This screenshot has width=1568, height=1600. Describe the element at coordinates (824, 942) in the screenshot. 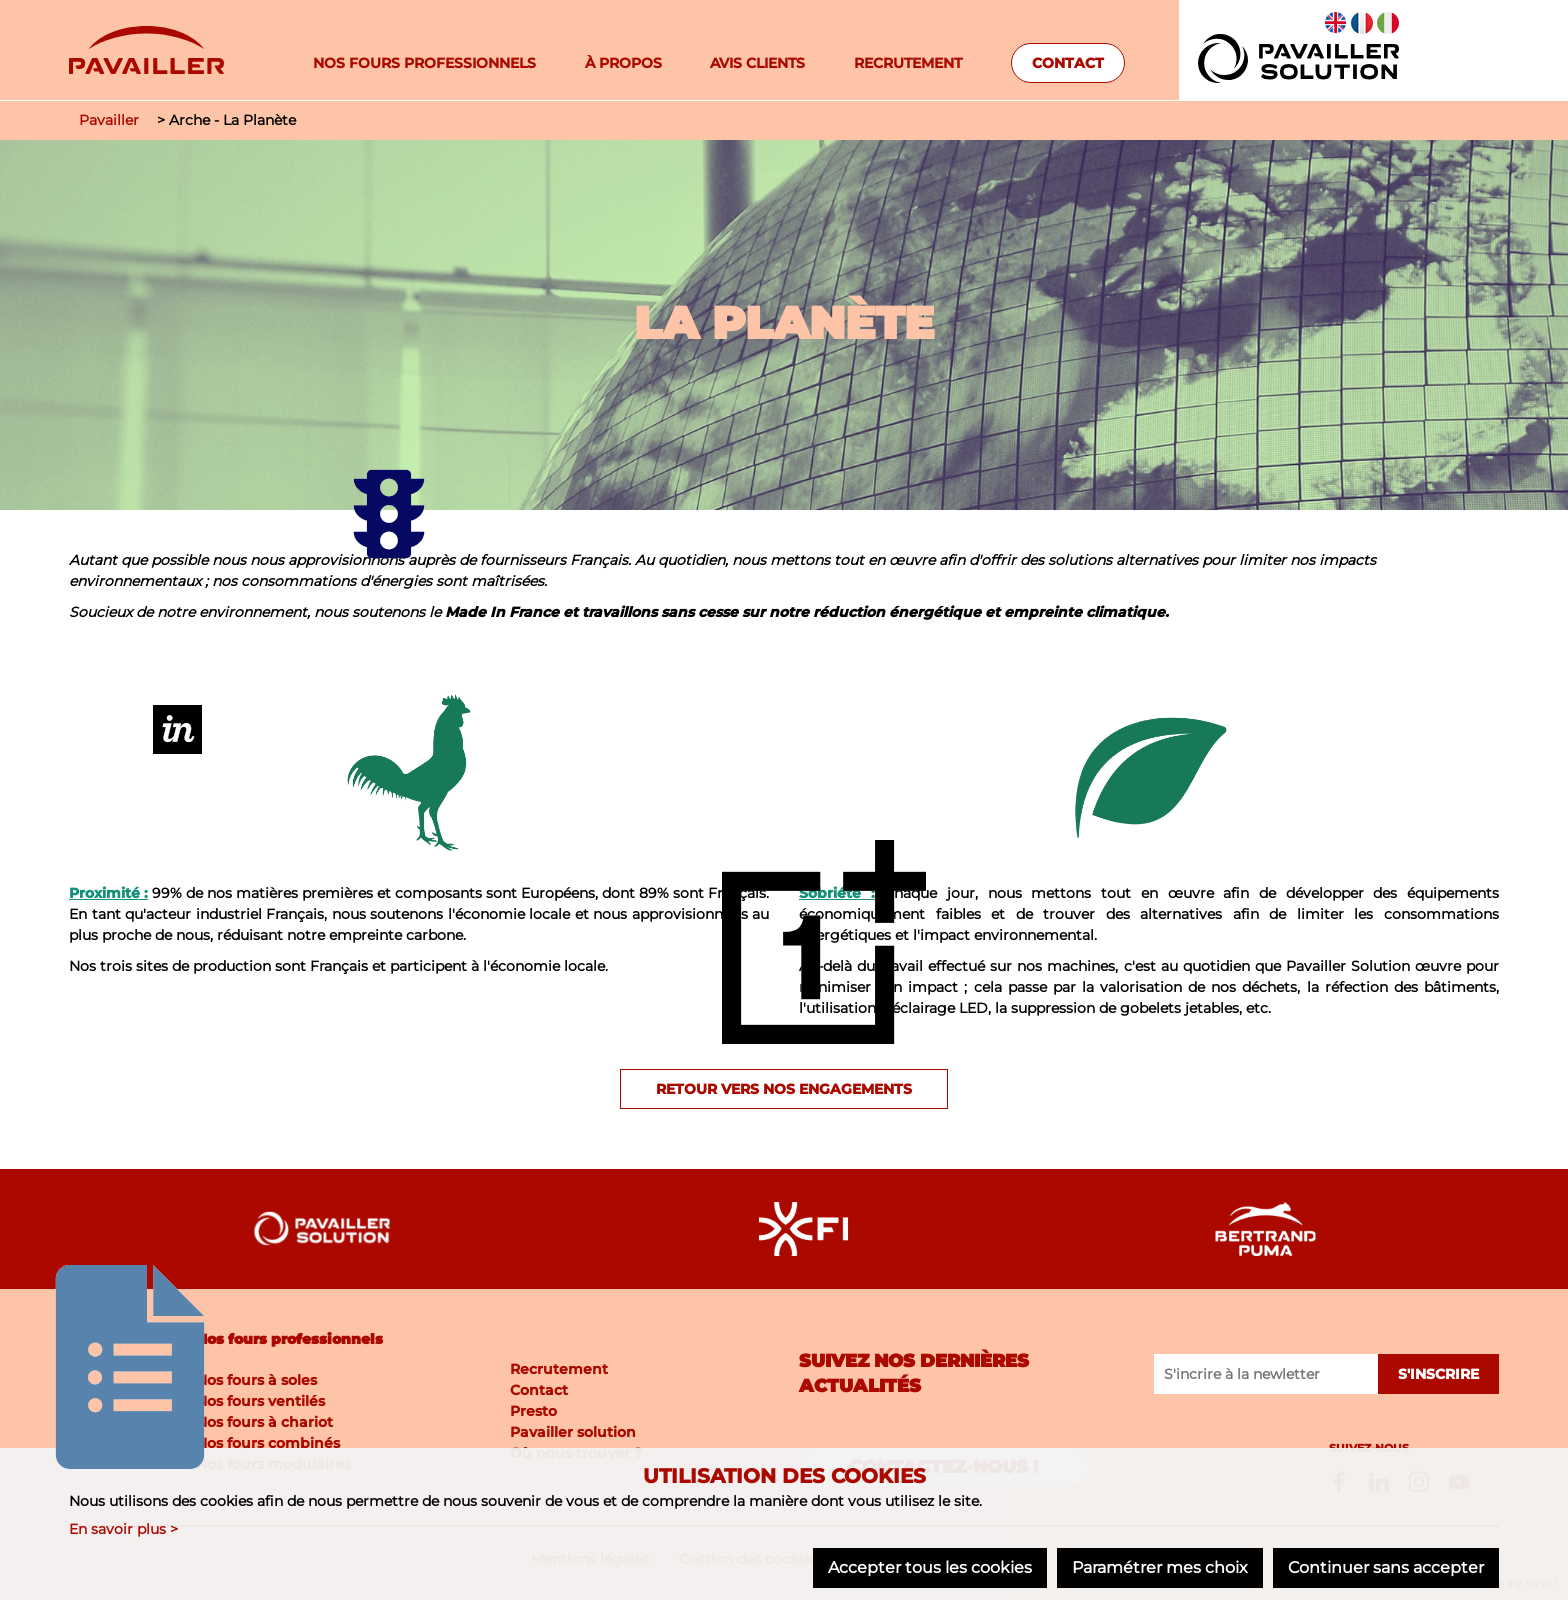

I see `OnePlus brand logo` at that location.